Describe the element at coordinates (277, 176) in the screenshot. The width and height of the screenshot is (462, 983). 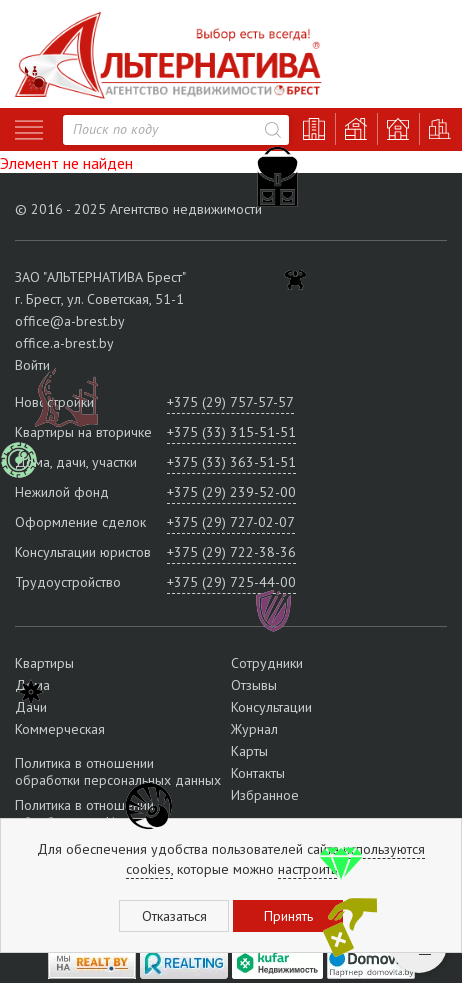
I see `access your inventory or stored items` at that location.